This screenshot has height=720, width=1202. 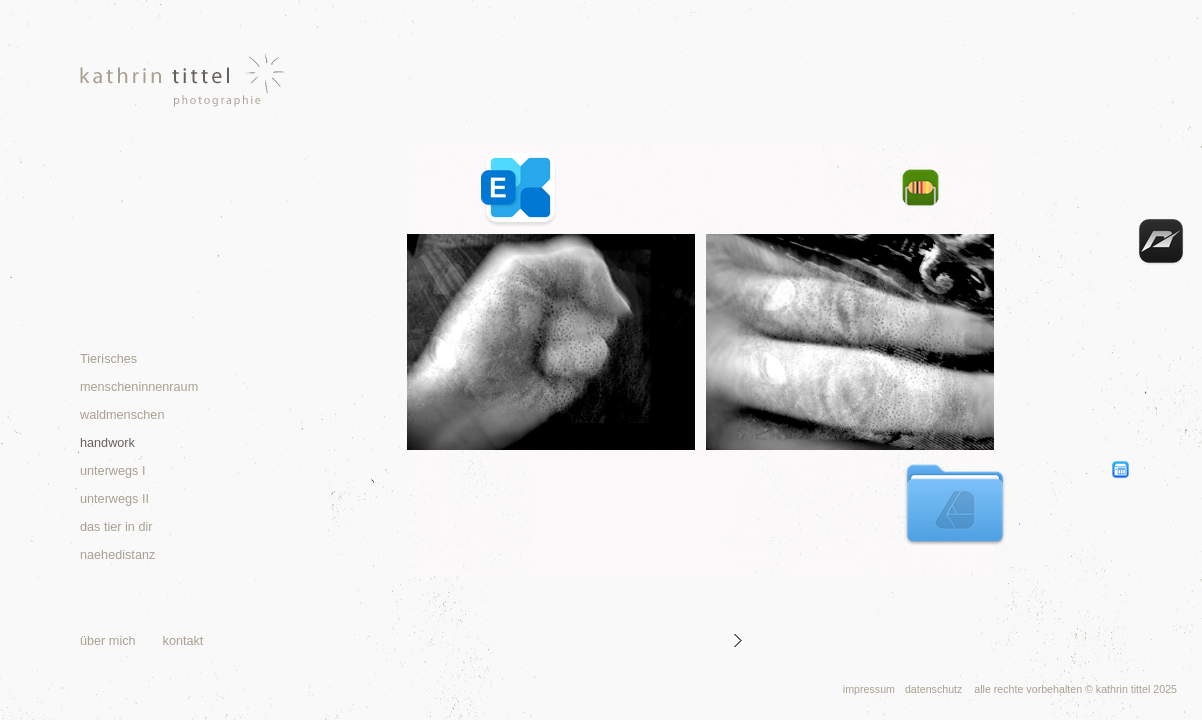 I want to click on open microsoft exchange email app, so click(x=520, y=187).